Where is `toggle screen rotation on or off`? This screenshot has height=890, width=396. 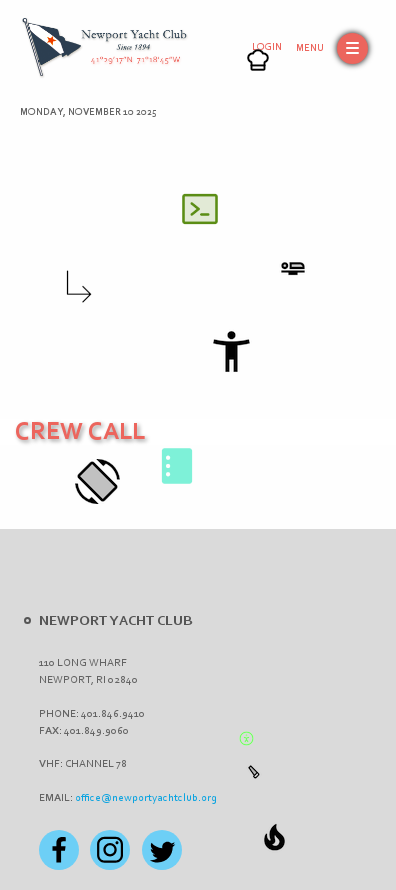
toggle screen rotation on or off is located at coordinates (97, 481).